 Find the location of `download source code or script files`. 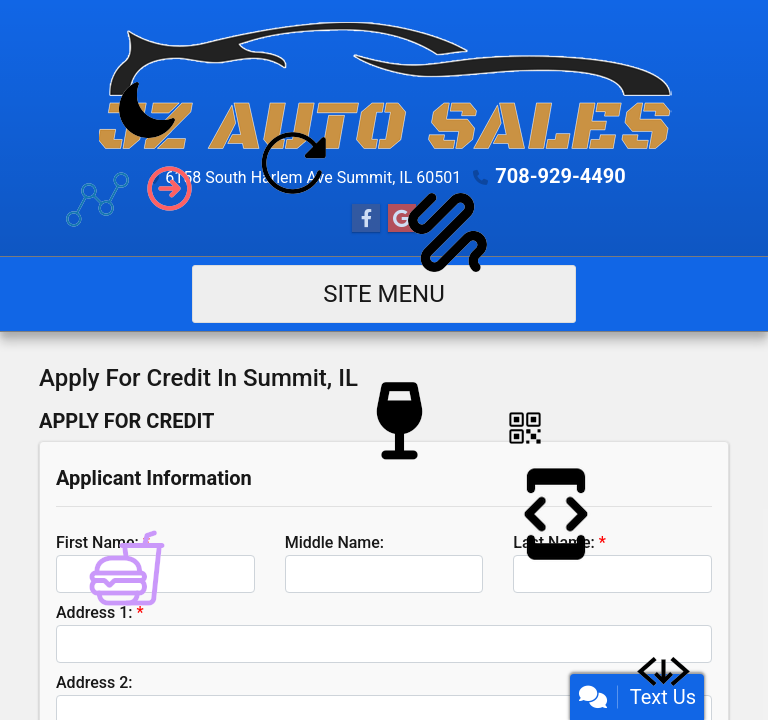

download source code or script files is located at coordinates (663, 671).